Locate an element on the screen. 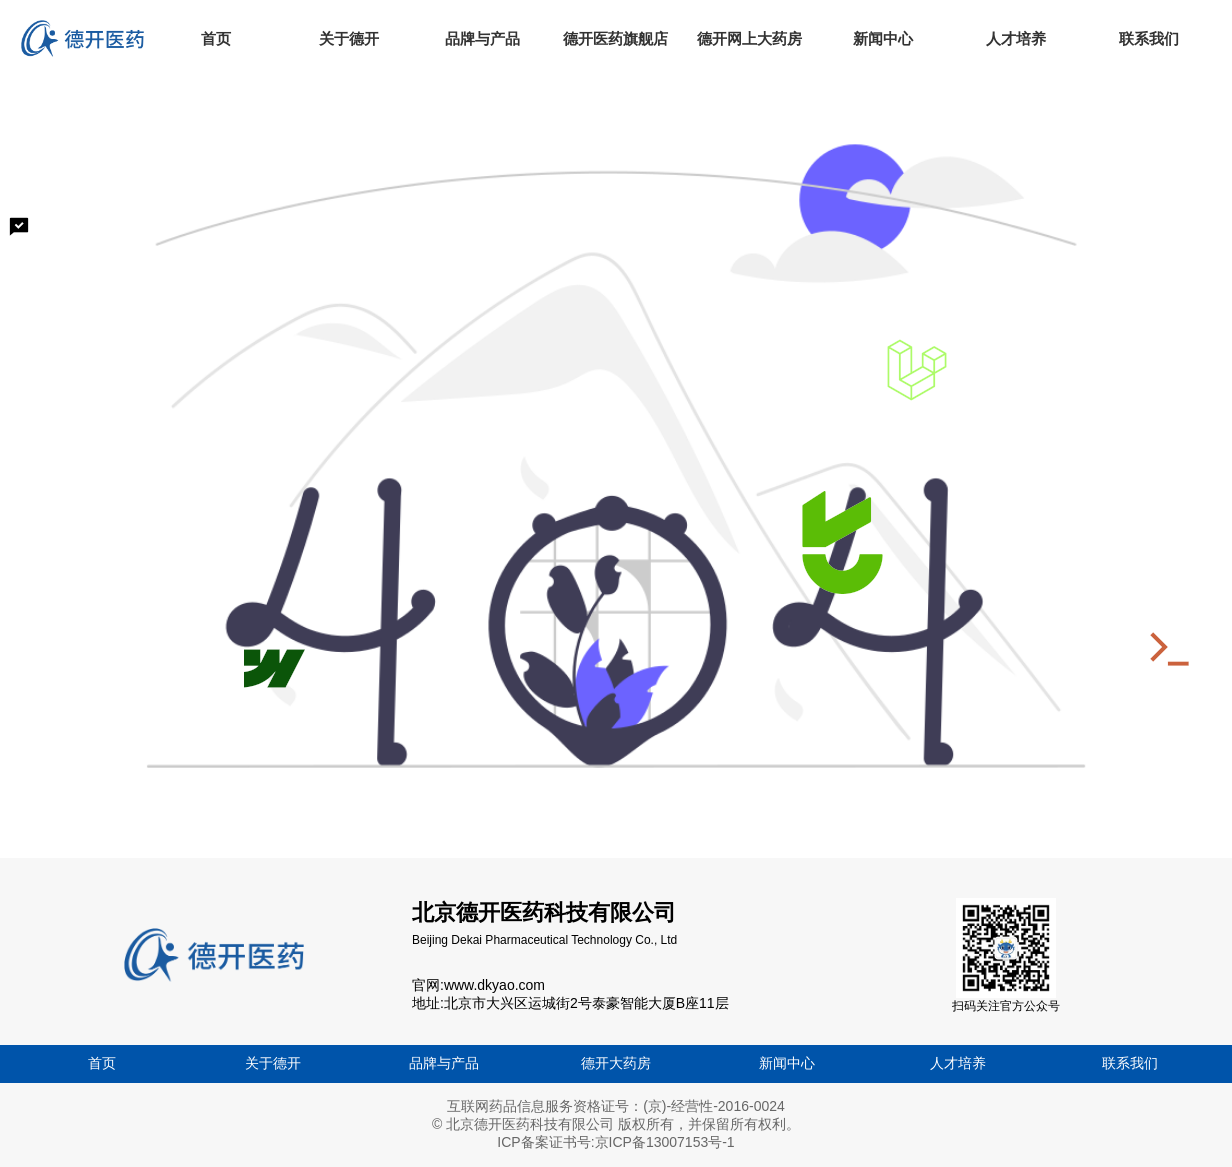  open the Trivago hotel comparison app is located at coordinates (842, 542).